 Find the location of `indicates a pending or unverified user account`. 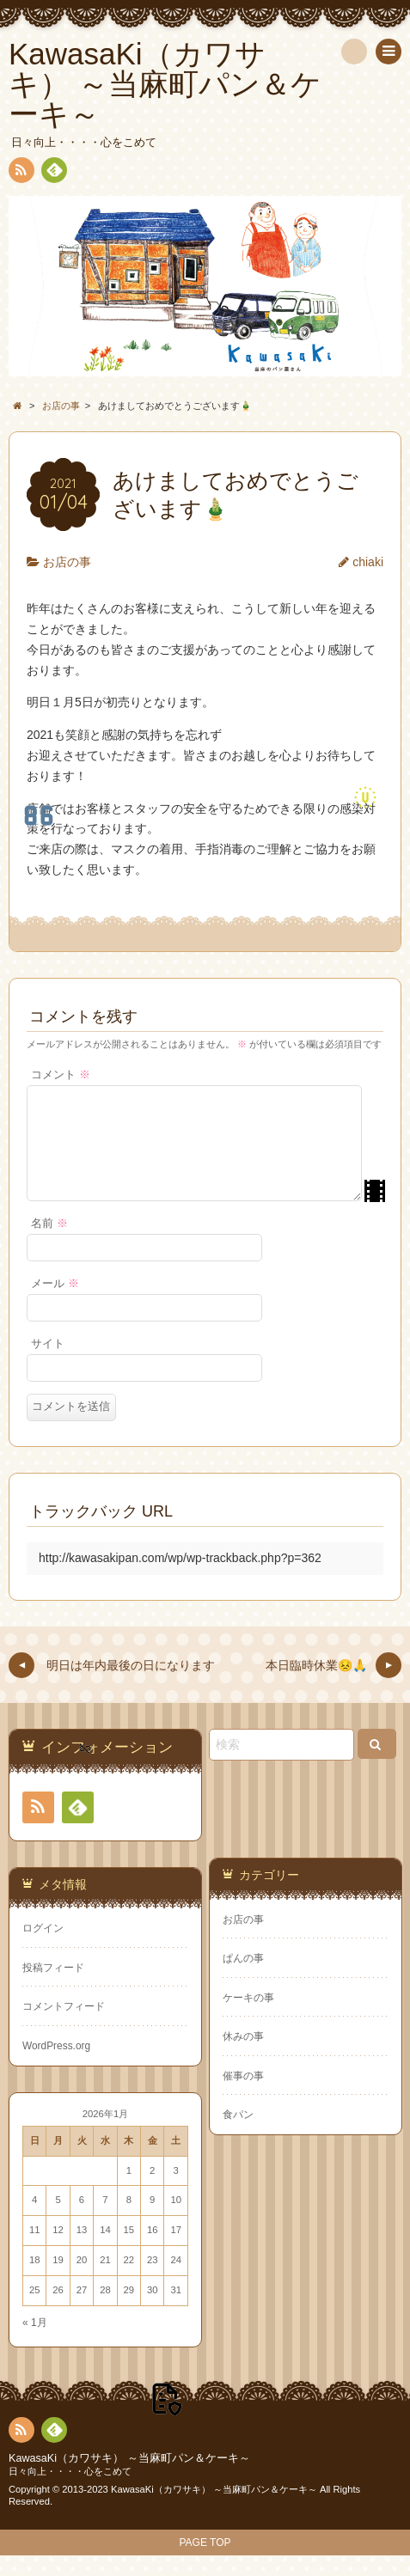

indicates a pending or unverified user account is located at coordinates (365, 797).